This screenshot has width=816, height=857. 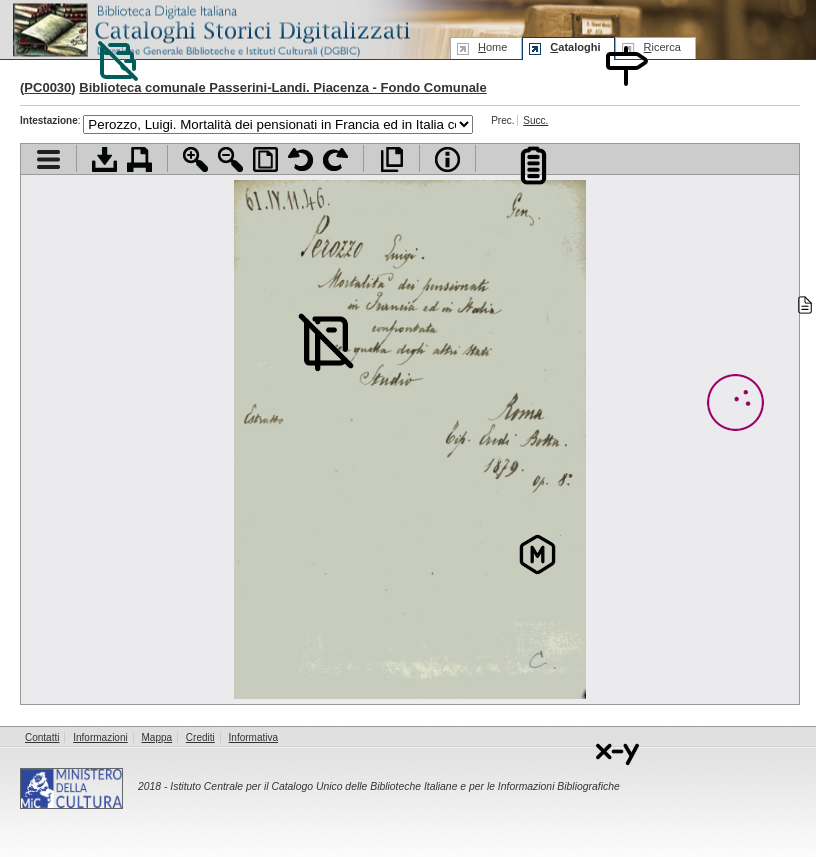 I want to click on view document details, so click(x=805, y=305).